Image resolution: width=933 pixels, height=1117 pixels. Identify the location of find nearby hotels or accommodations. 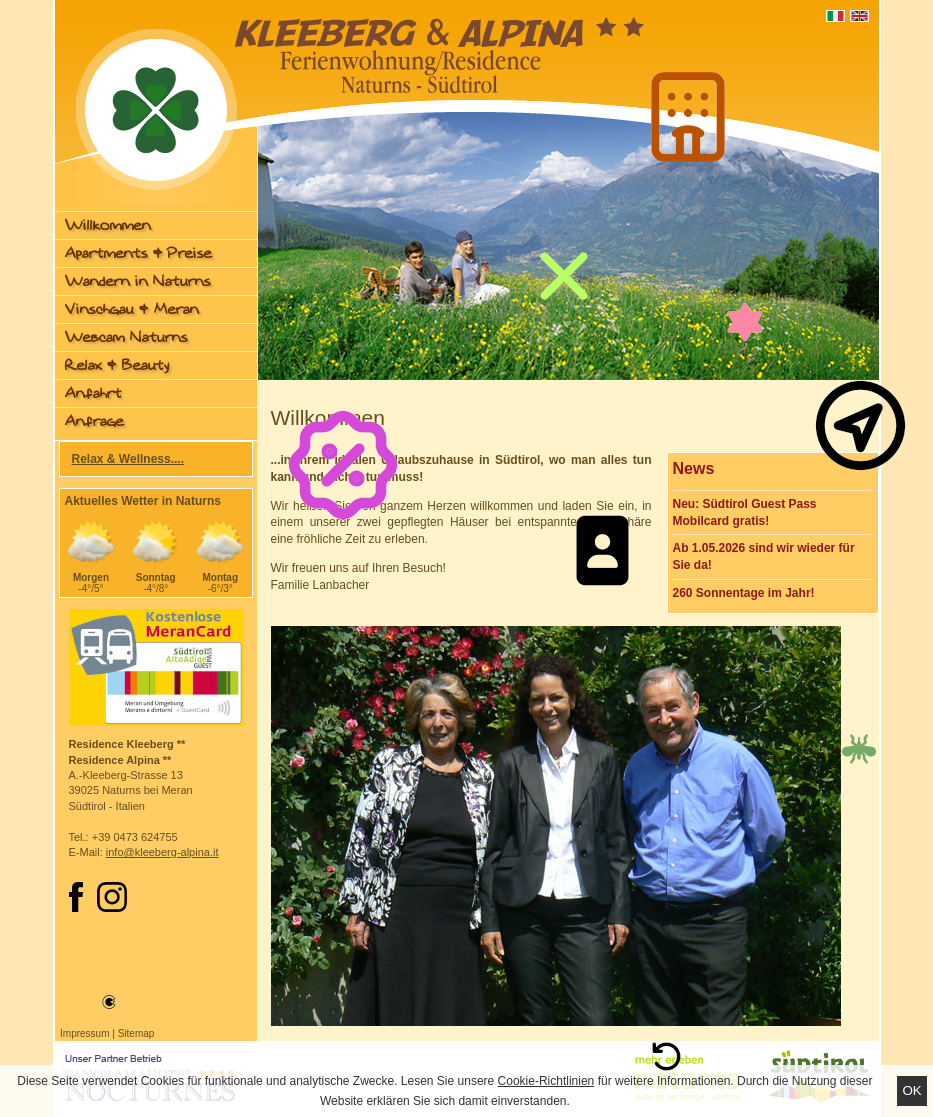
(688, 117).